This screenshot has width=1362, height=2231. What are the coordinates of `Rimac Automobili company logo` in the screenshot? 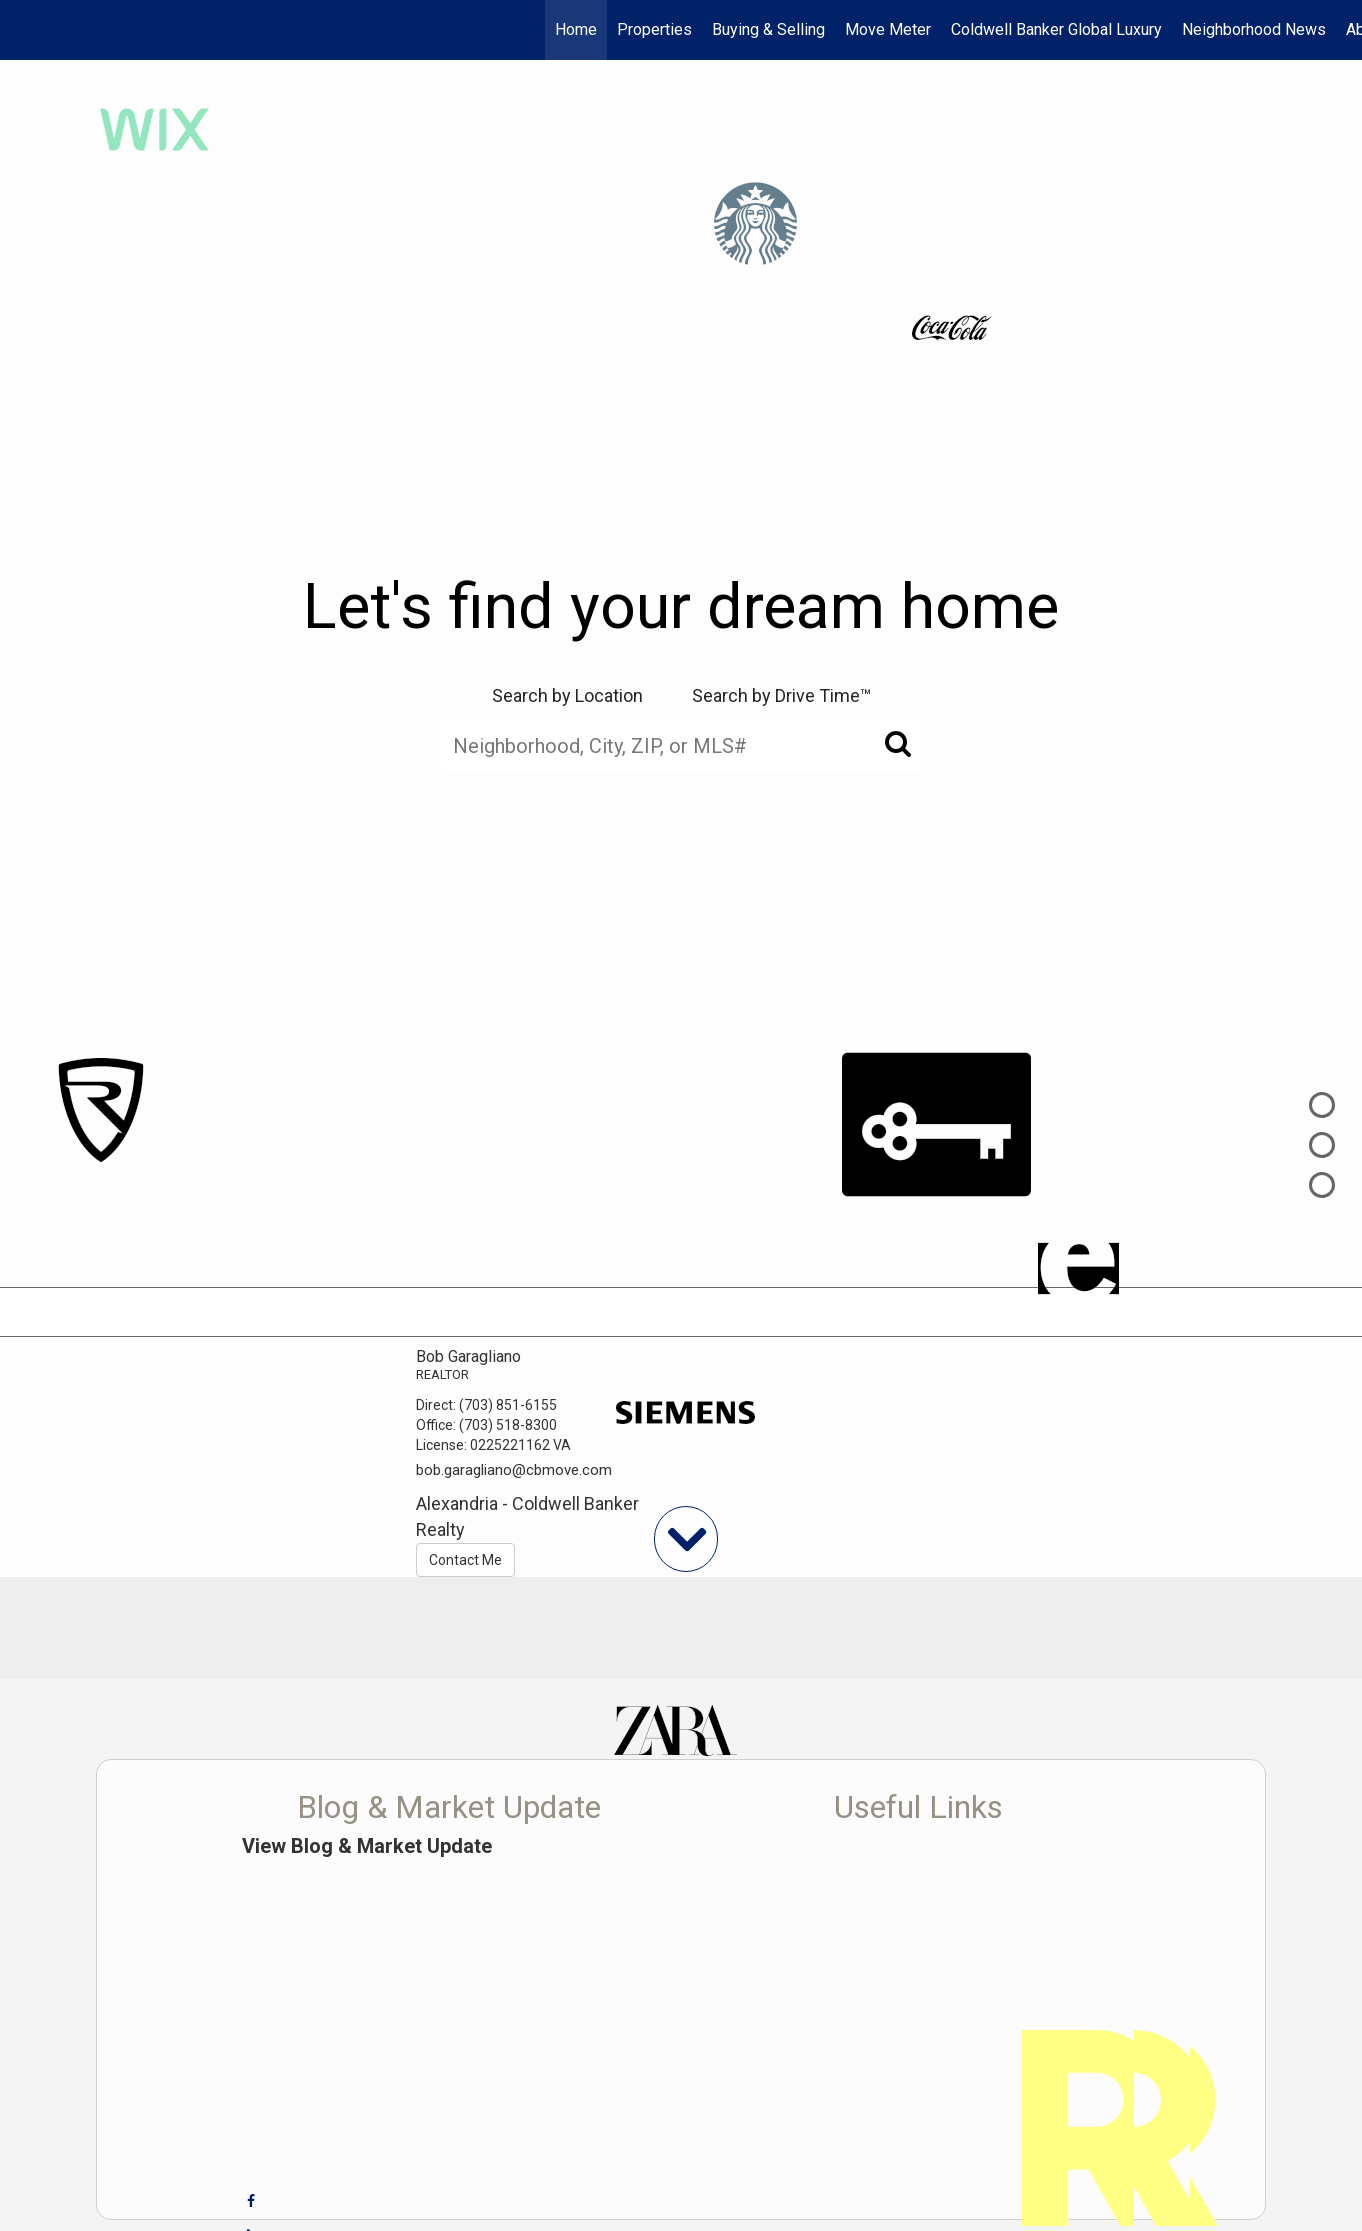 It's located at (101, 1110).